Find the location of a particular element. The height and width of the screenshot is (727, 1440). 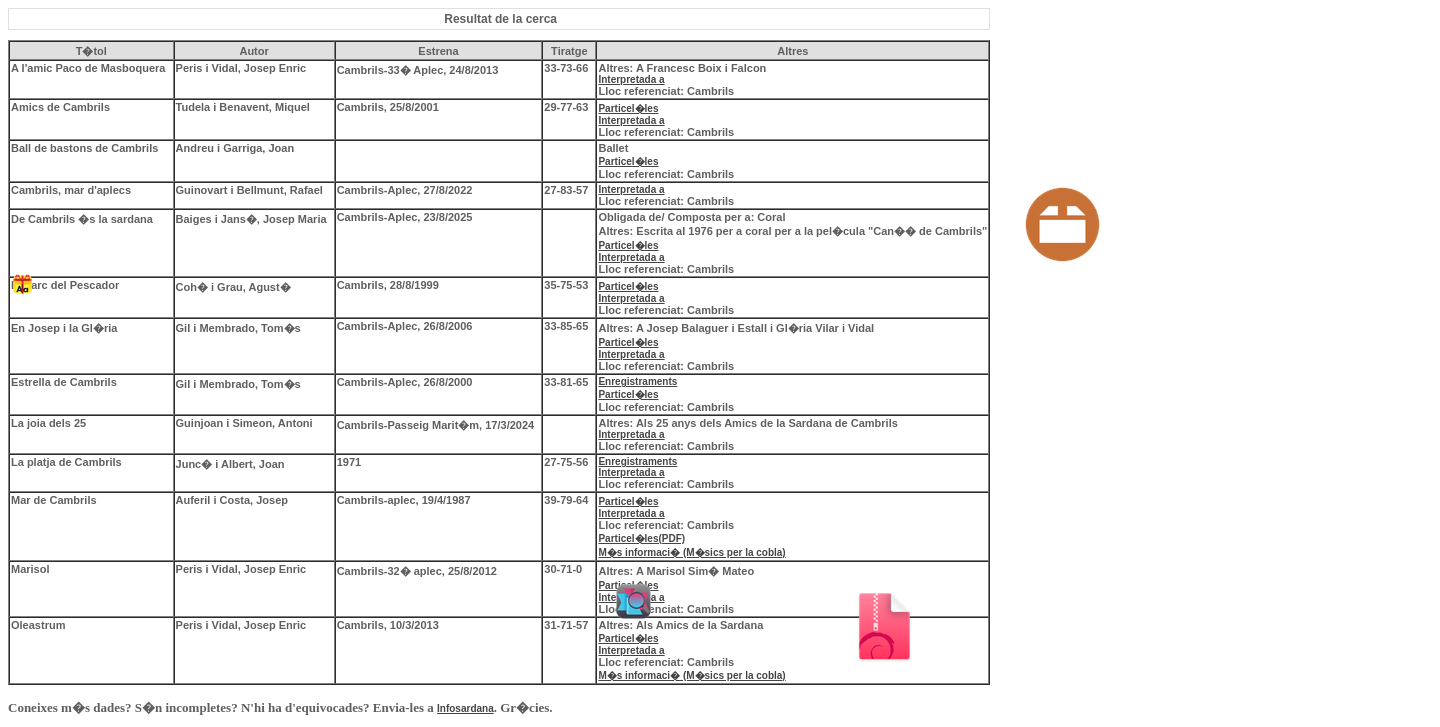

open aurea color palette or design tool app is located at coordinates (633, 601).